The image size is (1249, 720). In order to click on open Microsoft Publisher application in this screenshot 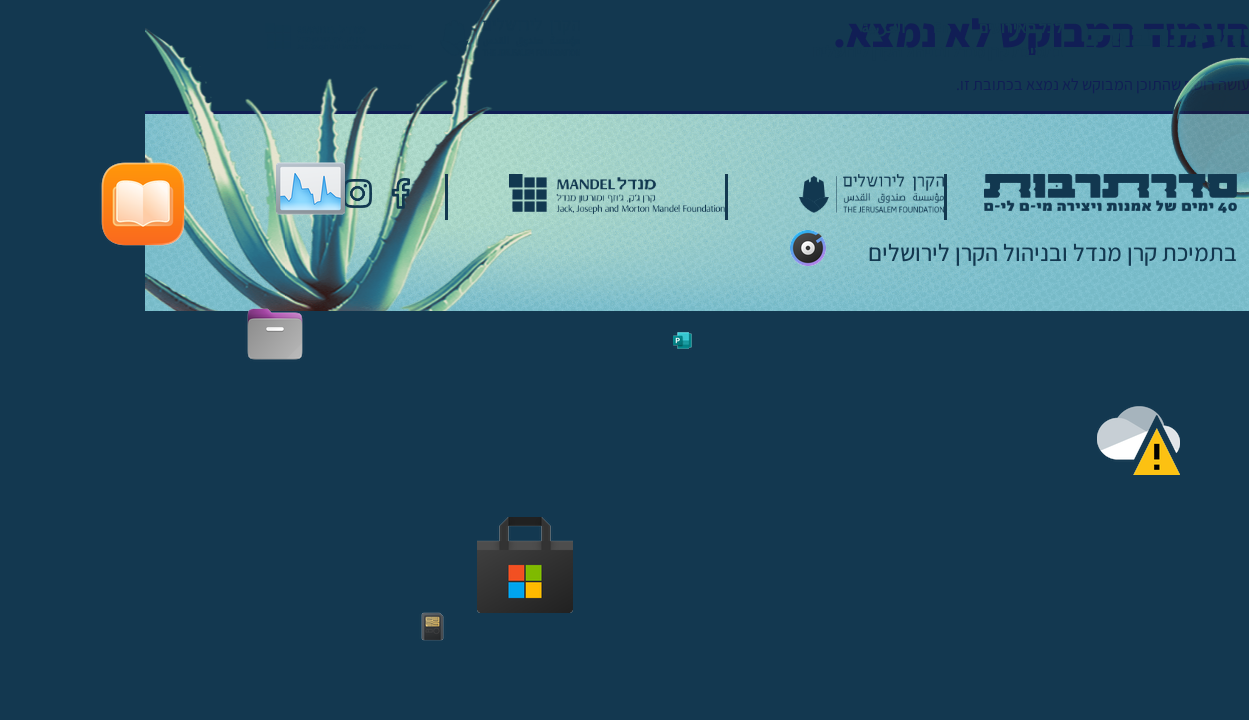, I will do `click(682, 340)`.